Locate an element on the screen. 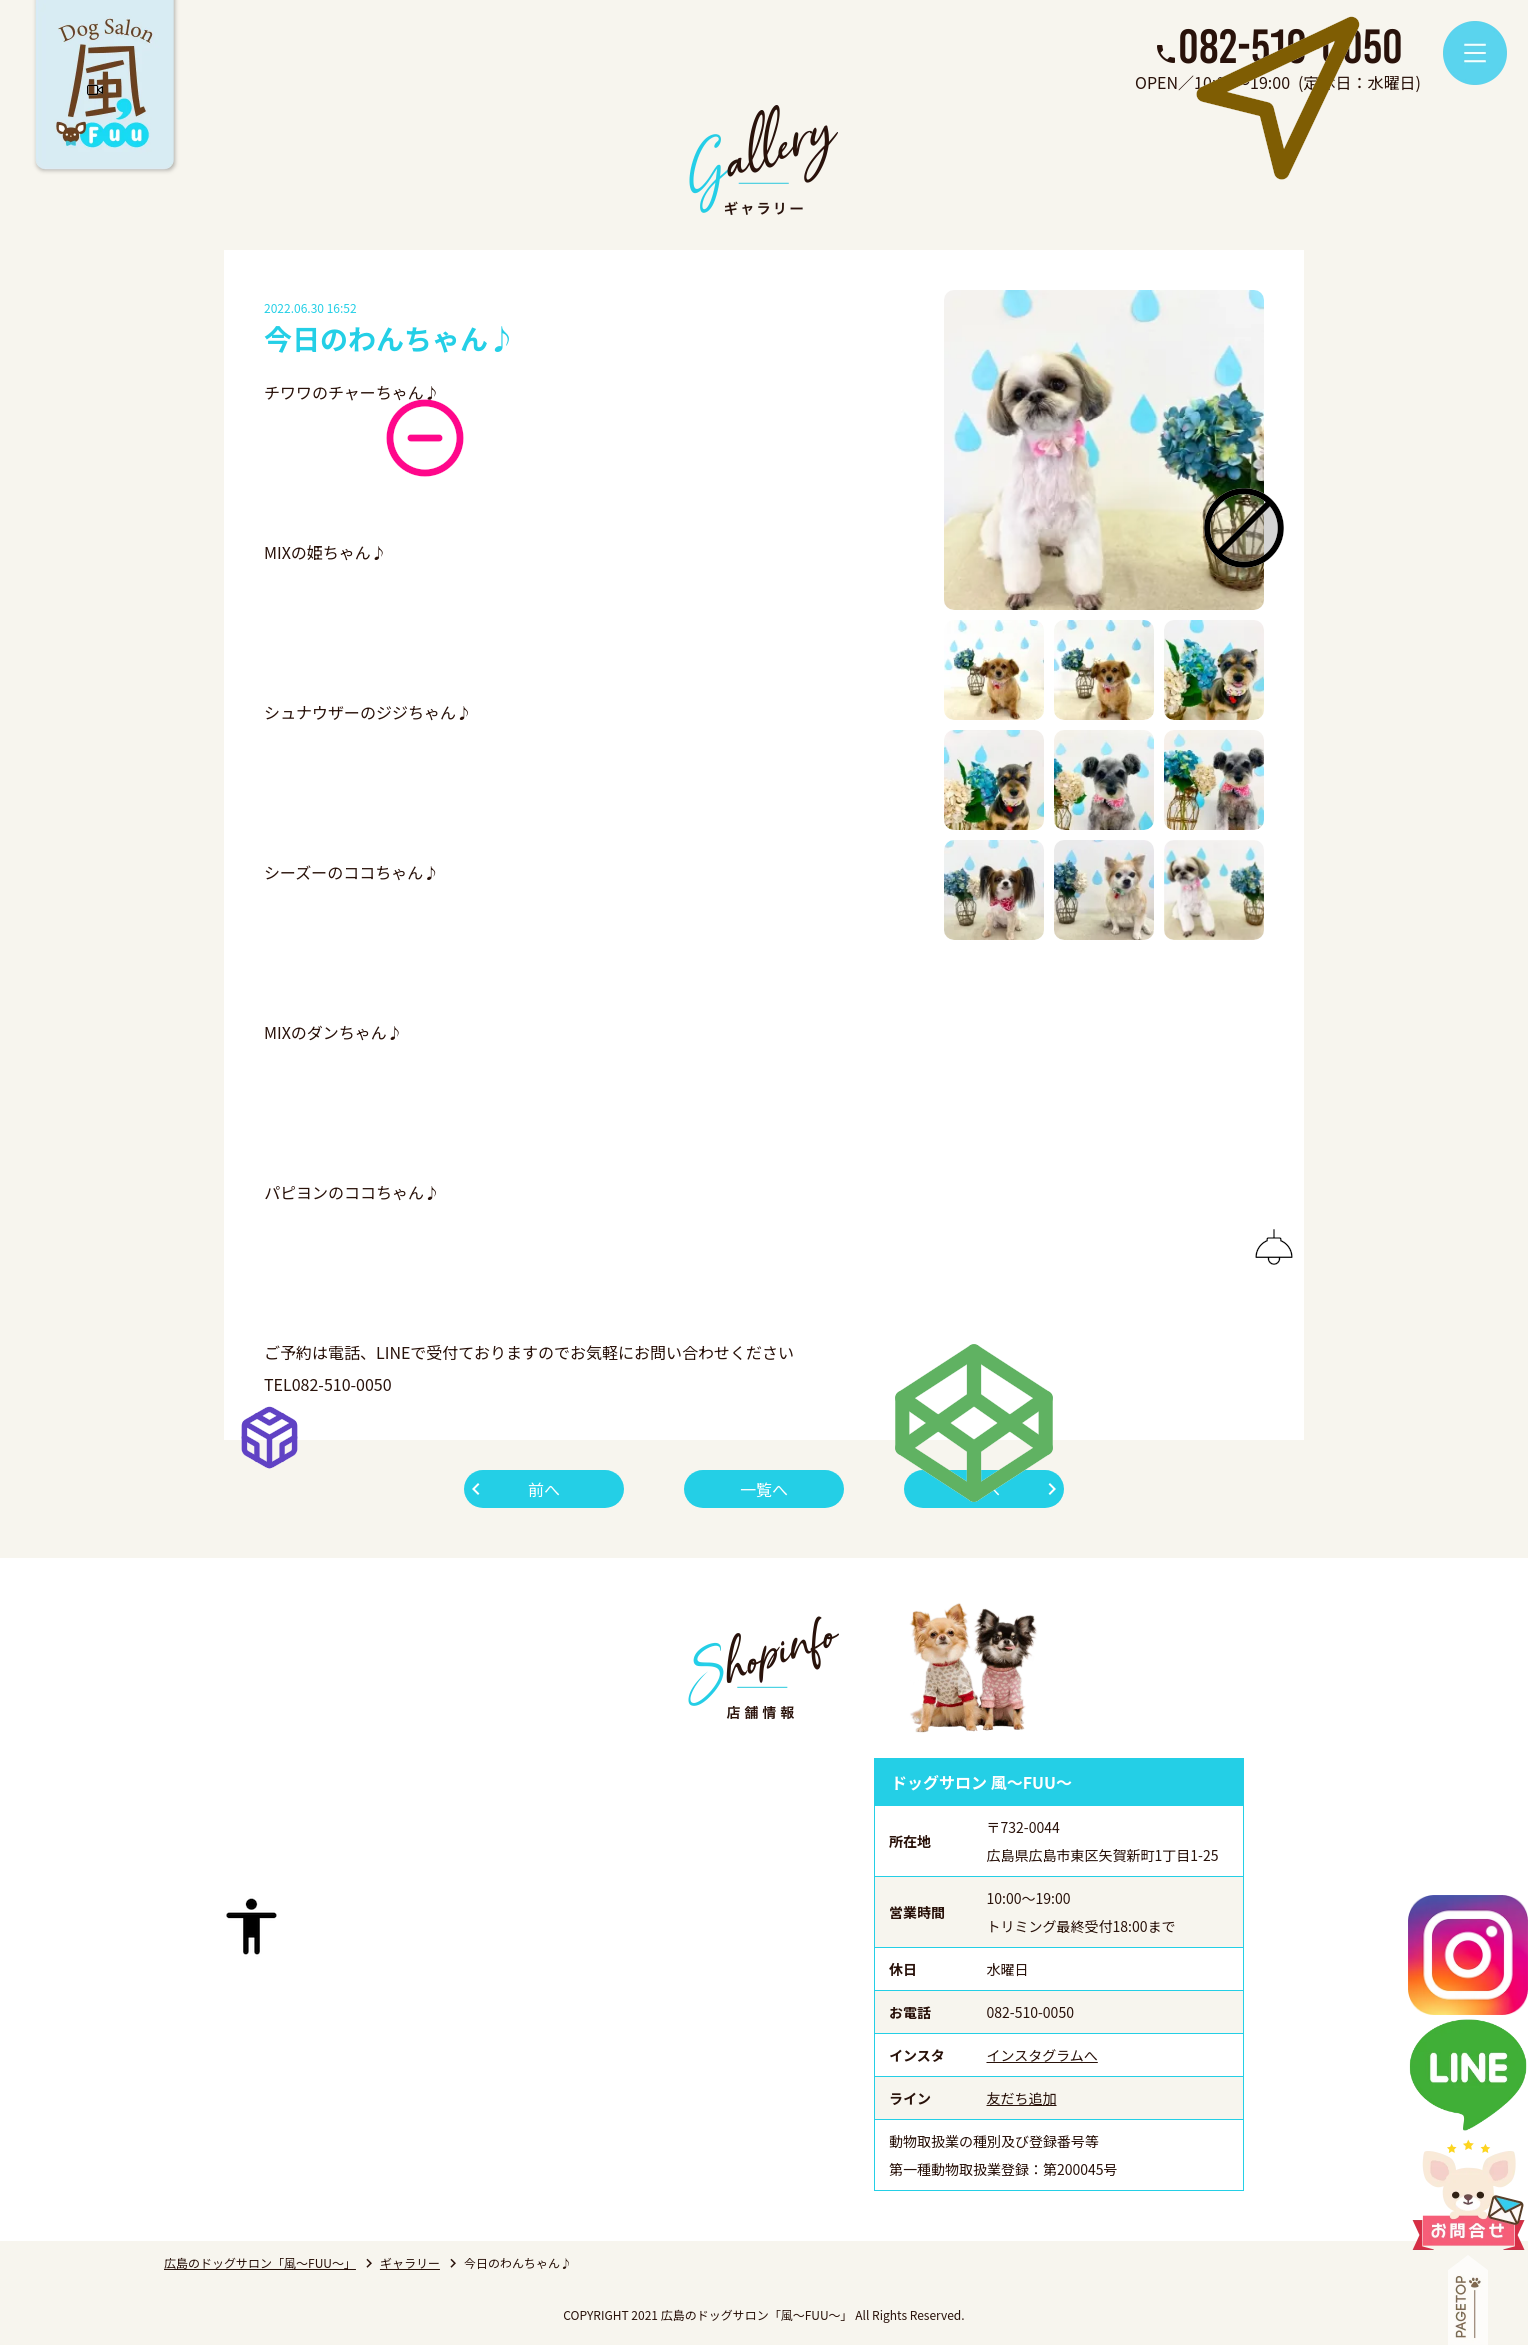 The height and width of the screenshot is (2345, 1528). adjust contrast or brightness settings is located at coordinates (1244, 528).